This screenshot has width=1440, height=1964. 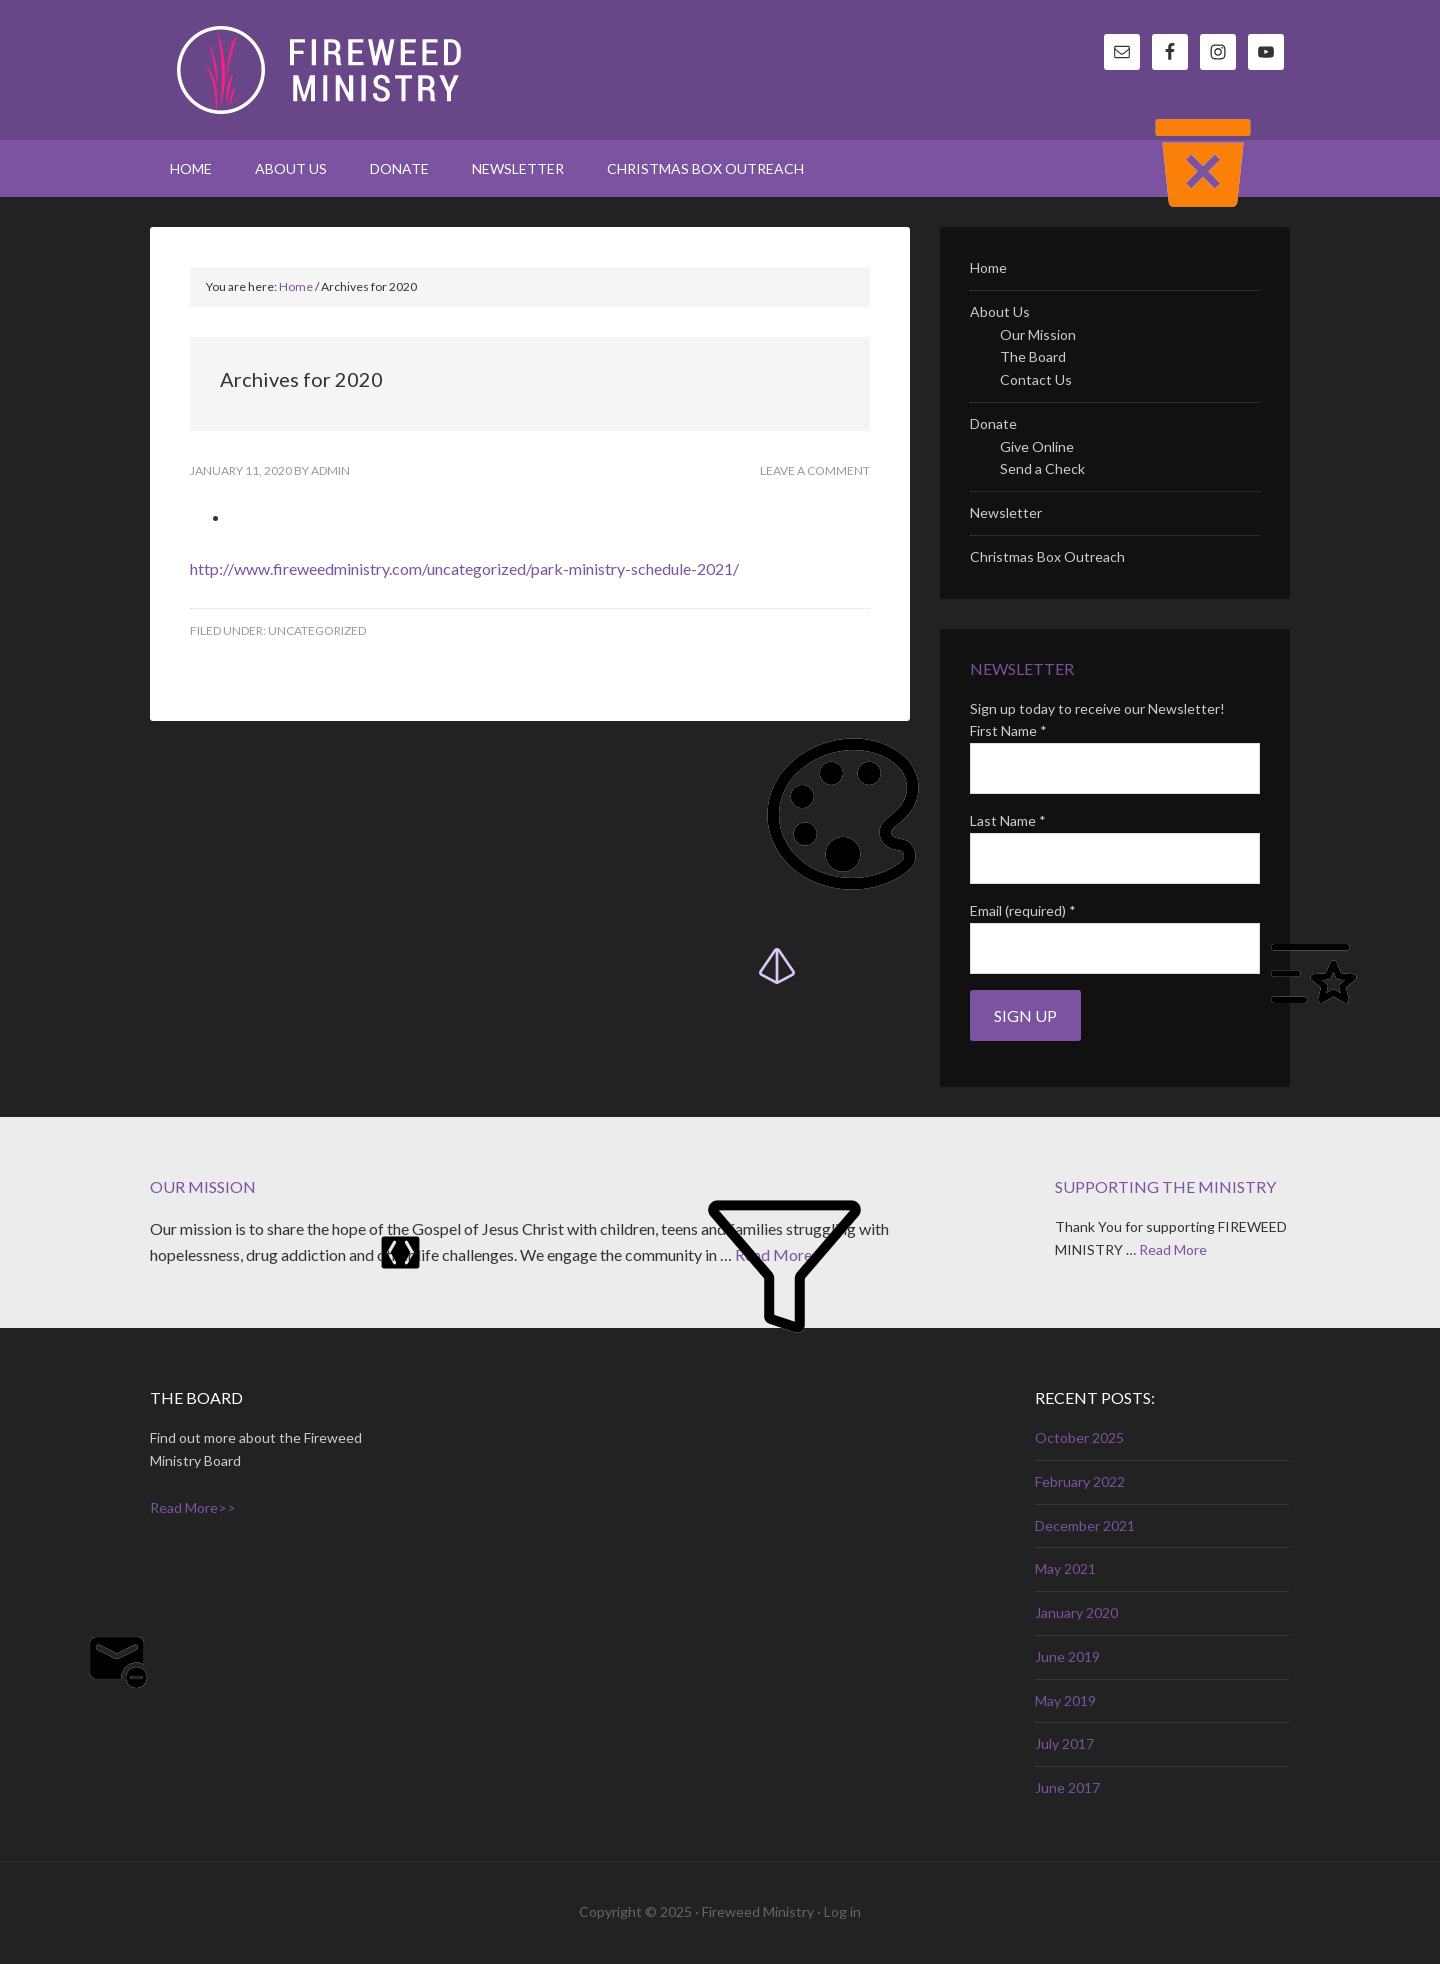 What do you see at coordinates (784, 1266) in the screenshot?
I see `filter or sort content` at bounding box center [784, 1266].